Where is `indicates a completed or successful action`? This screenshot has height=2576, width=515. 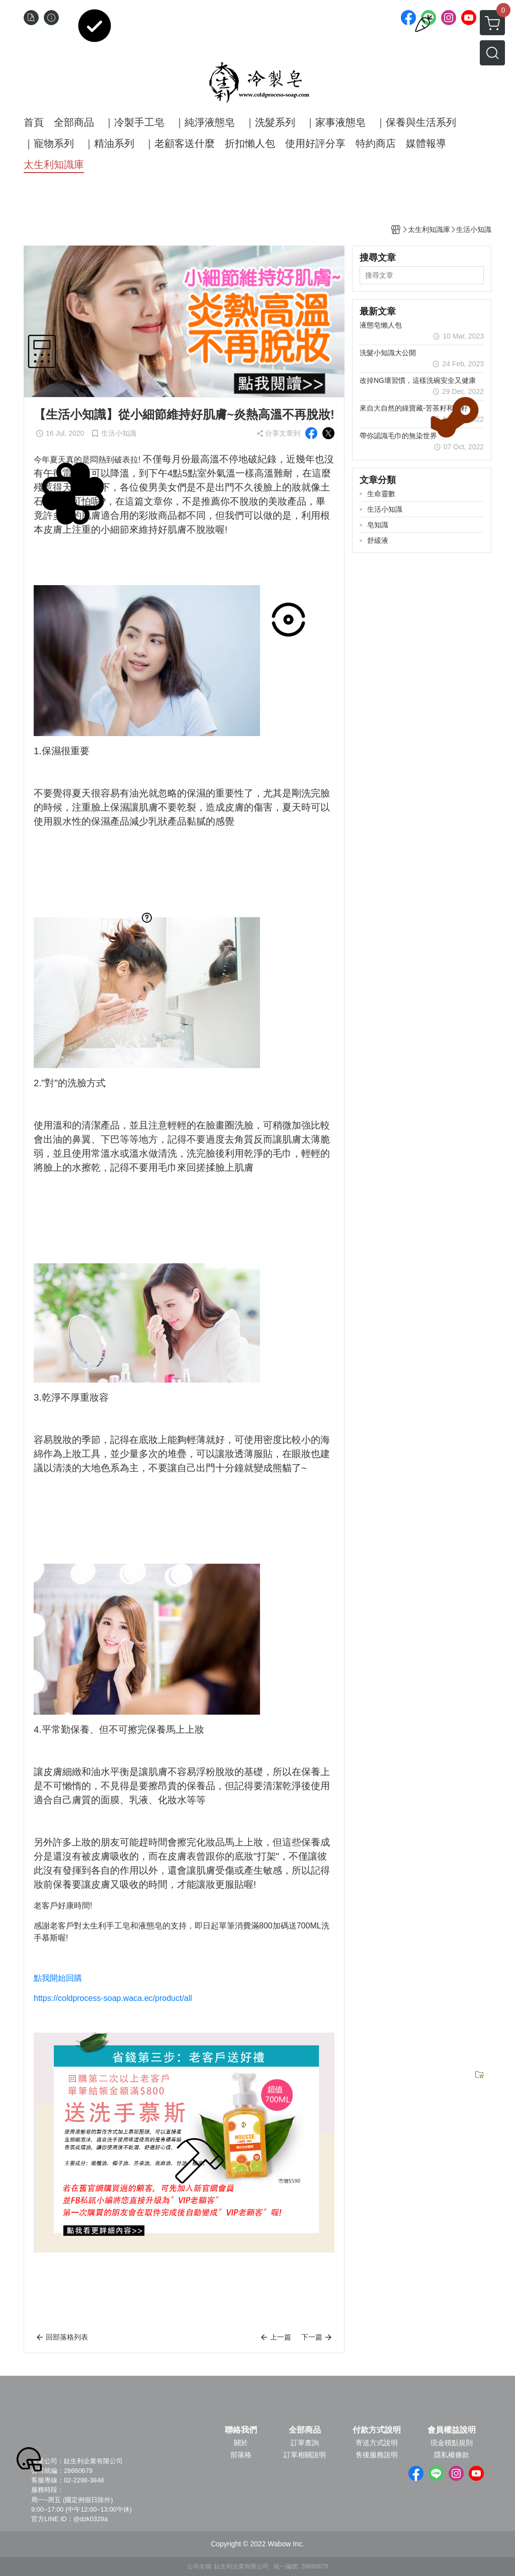 indicates a completed or successful action is located at coordinates (95, 26).